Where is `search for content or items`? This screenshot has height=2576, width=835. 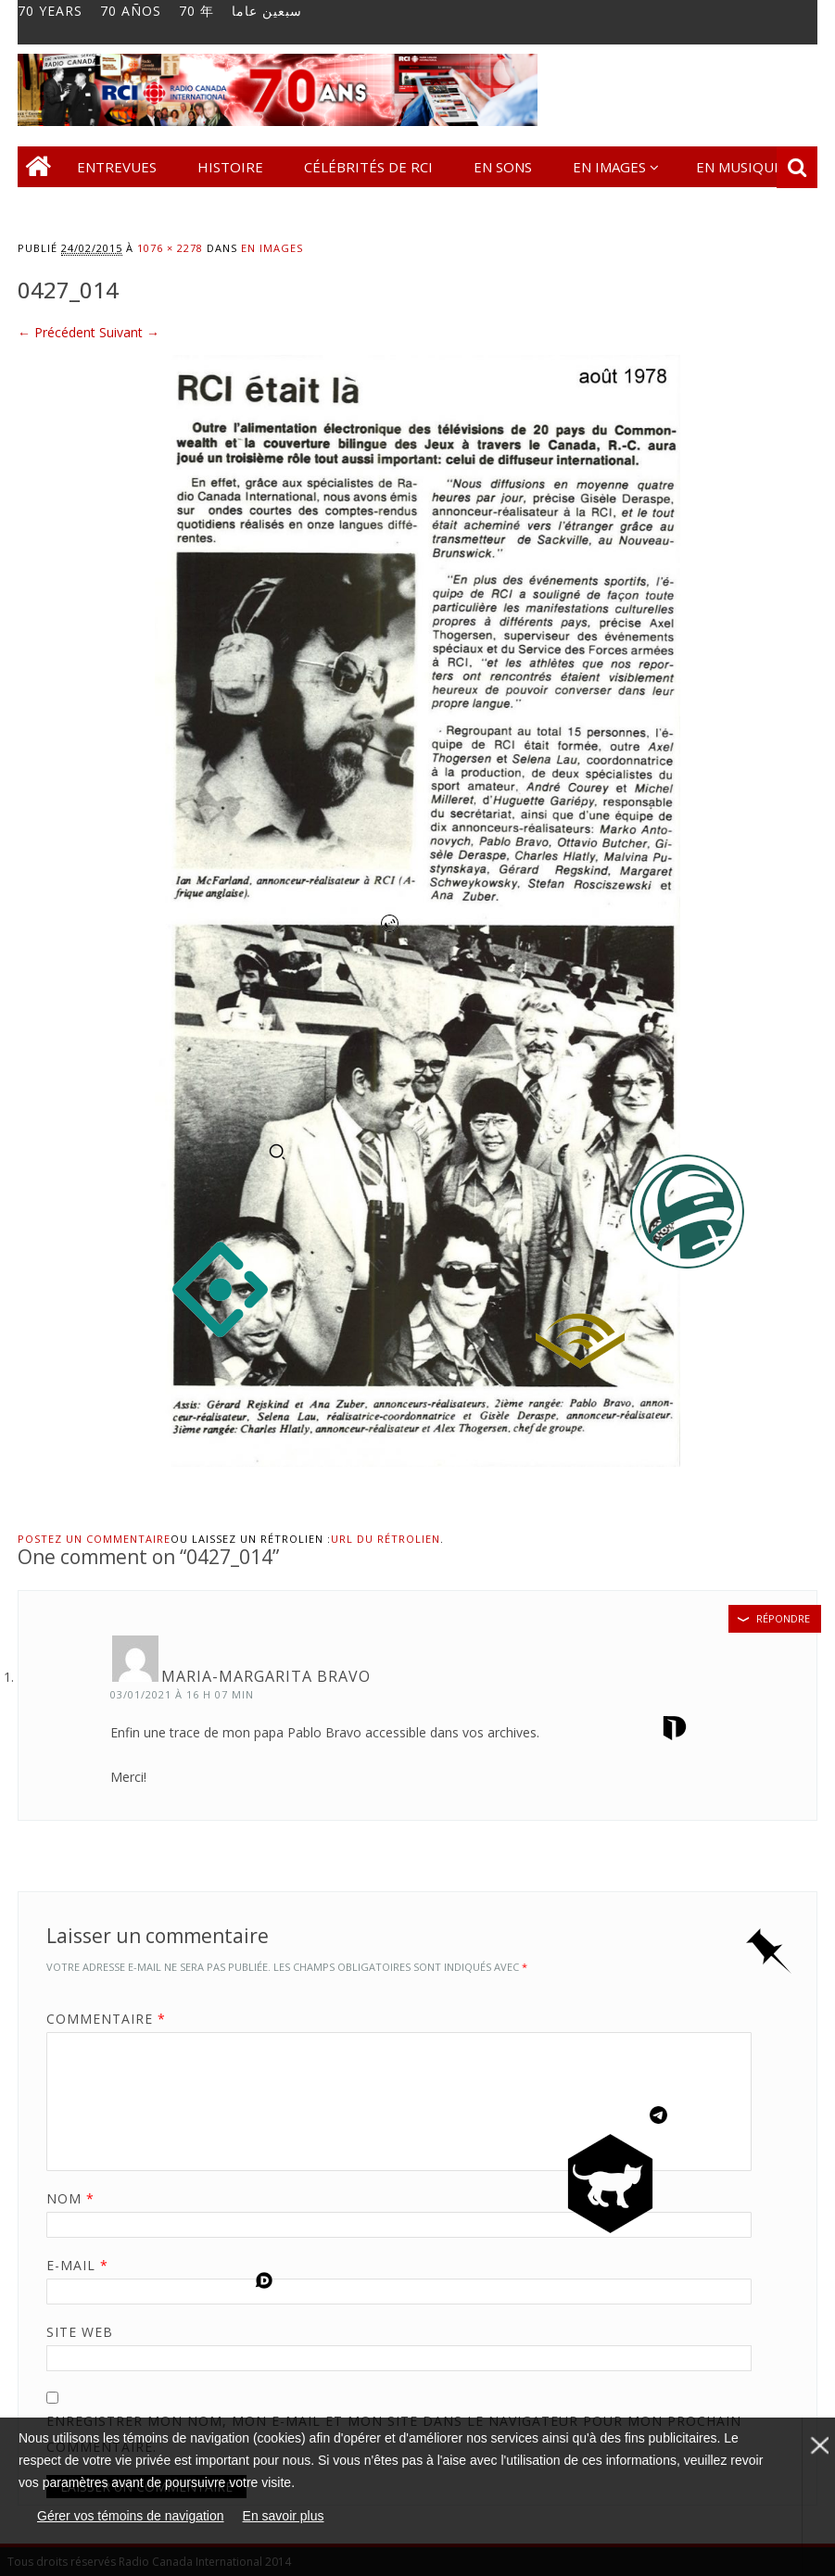 search for content or items is located at coordinates (277, 1152).